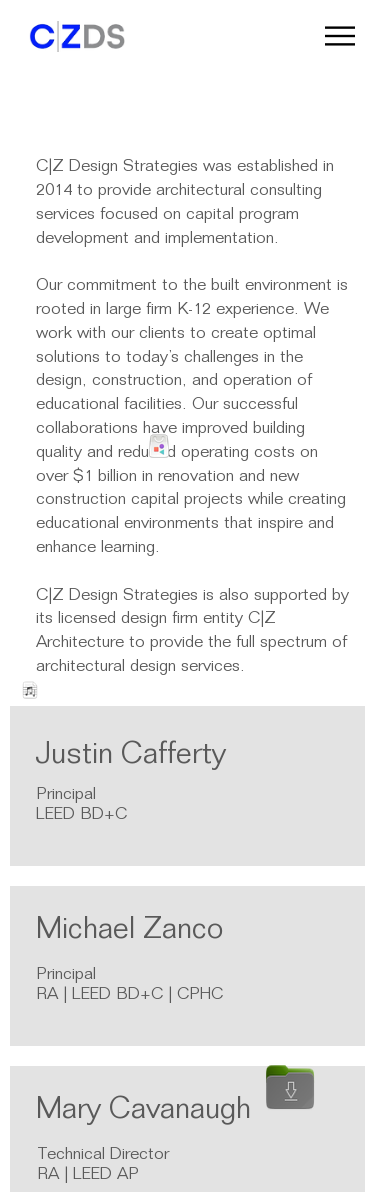 This screenshot has width=375, height=1192. I want to click on open the software center to browse and install apps, so click(159, 446).